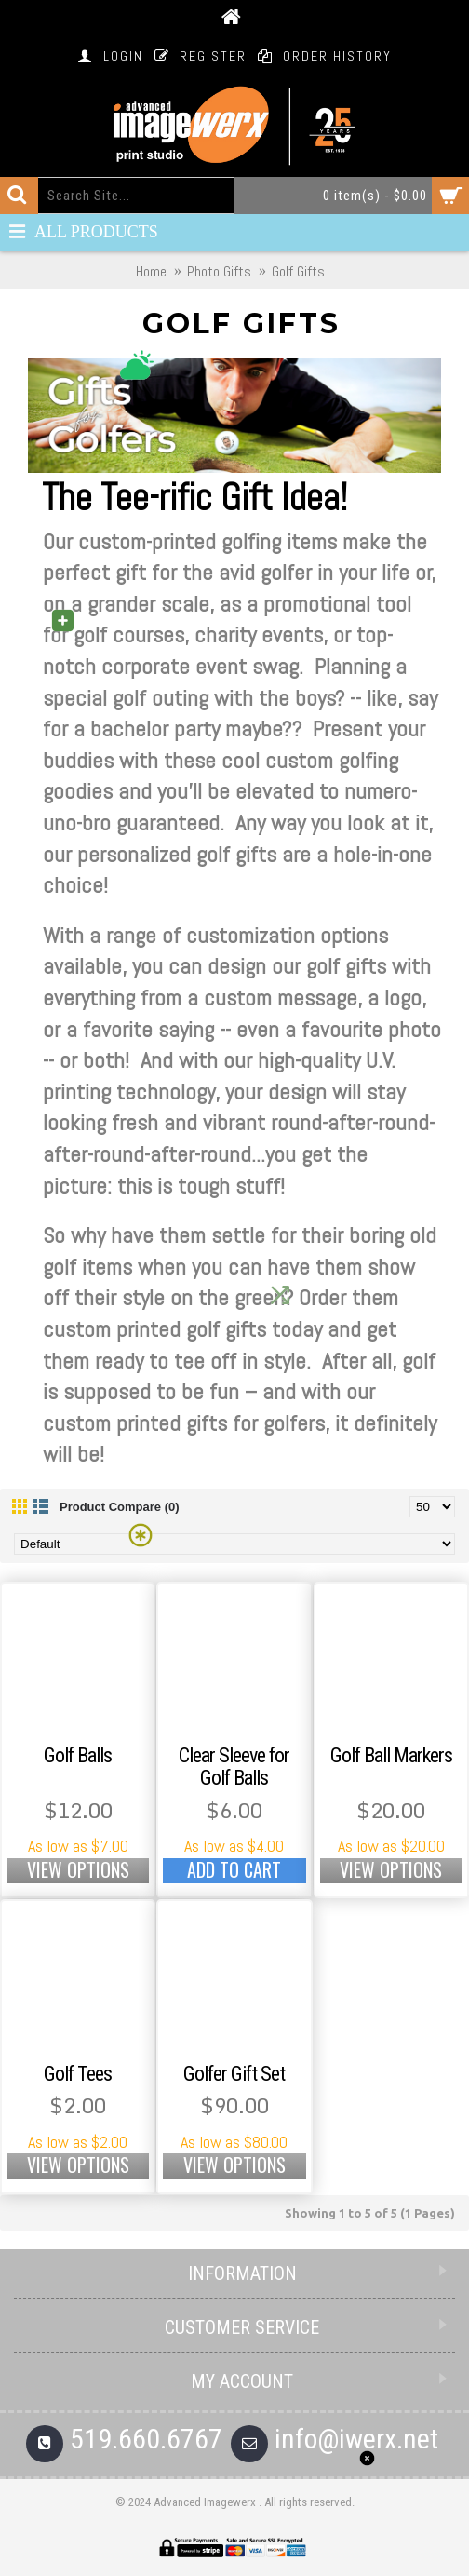  I want to click on indicates partly cloudy weather conditions, so click(137, 365).